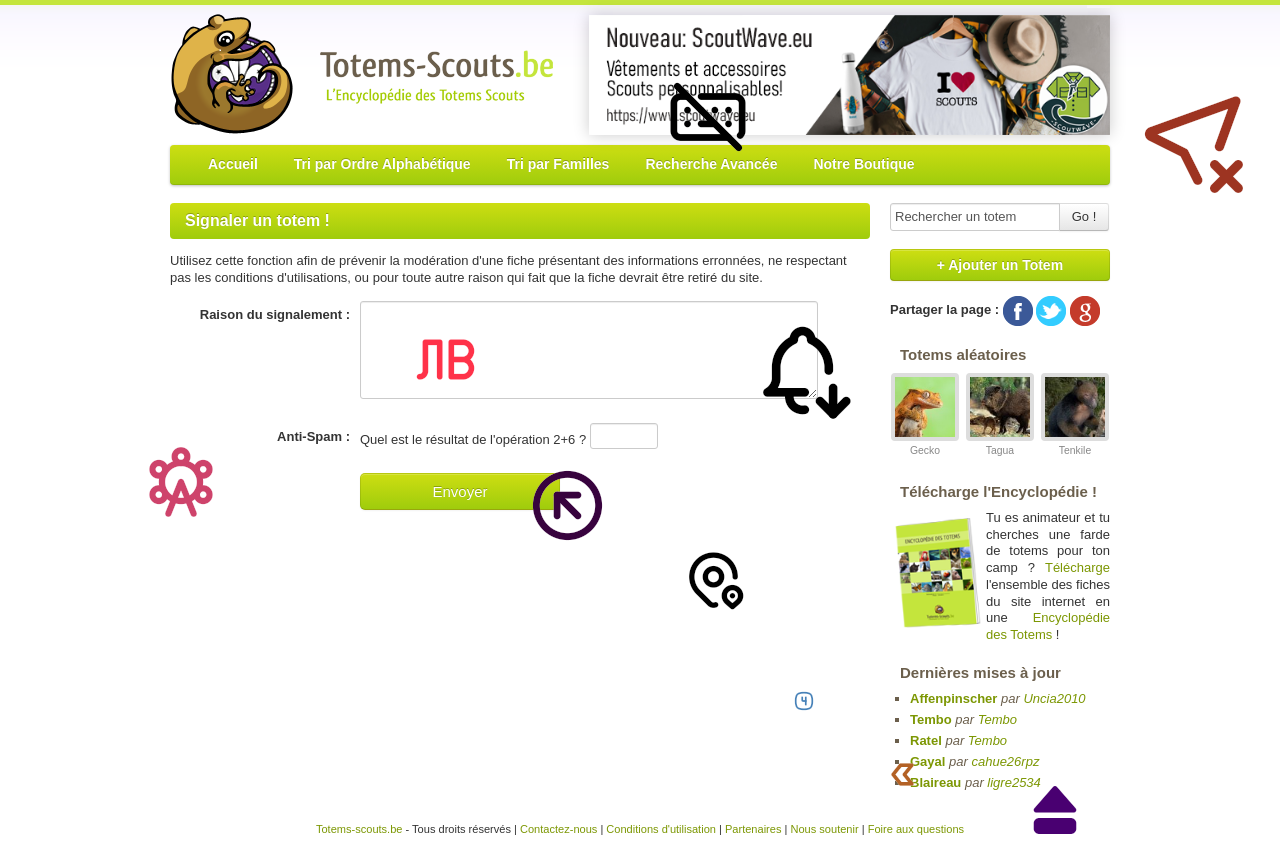  Describe the element at coordinates (1193, 143) in the screenshot. I see `location services unavailable or disabled` at that location.